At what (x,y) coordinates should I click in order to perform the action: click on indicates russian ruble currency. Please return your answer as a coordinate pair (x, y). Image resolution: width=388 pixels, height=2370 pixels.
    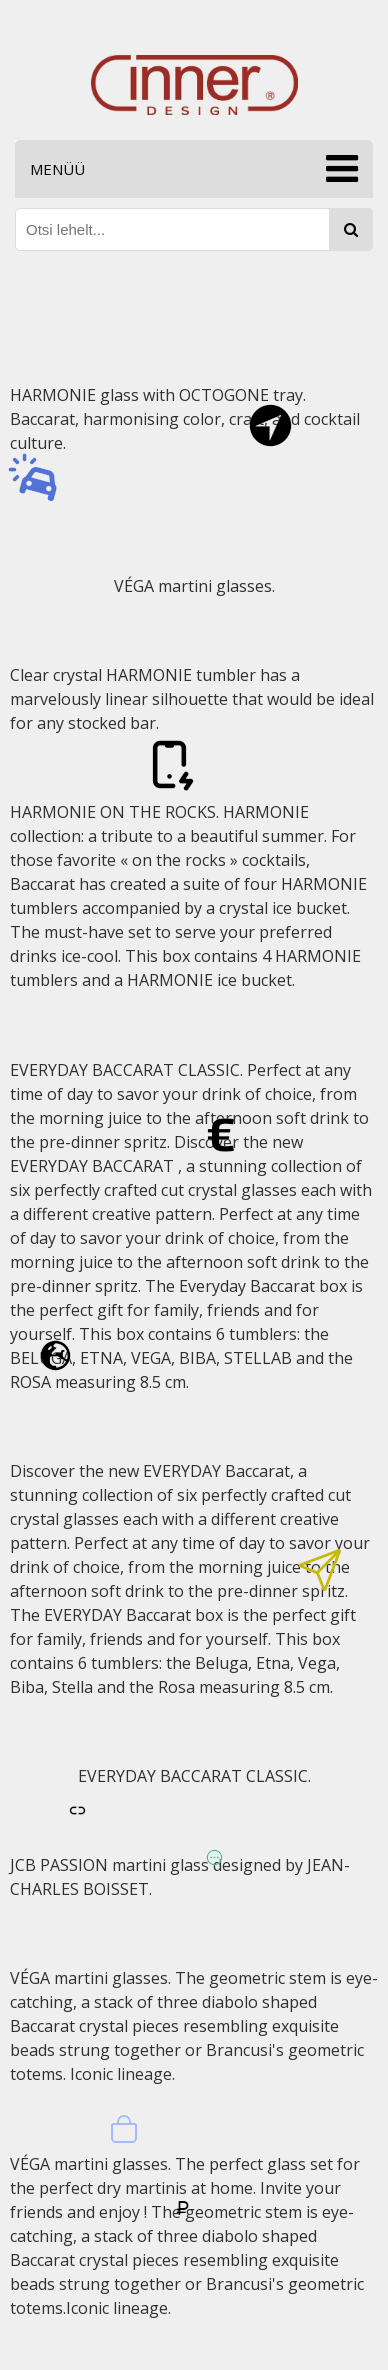
    Looking at the image, I should click on (183, 2208).